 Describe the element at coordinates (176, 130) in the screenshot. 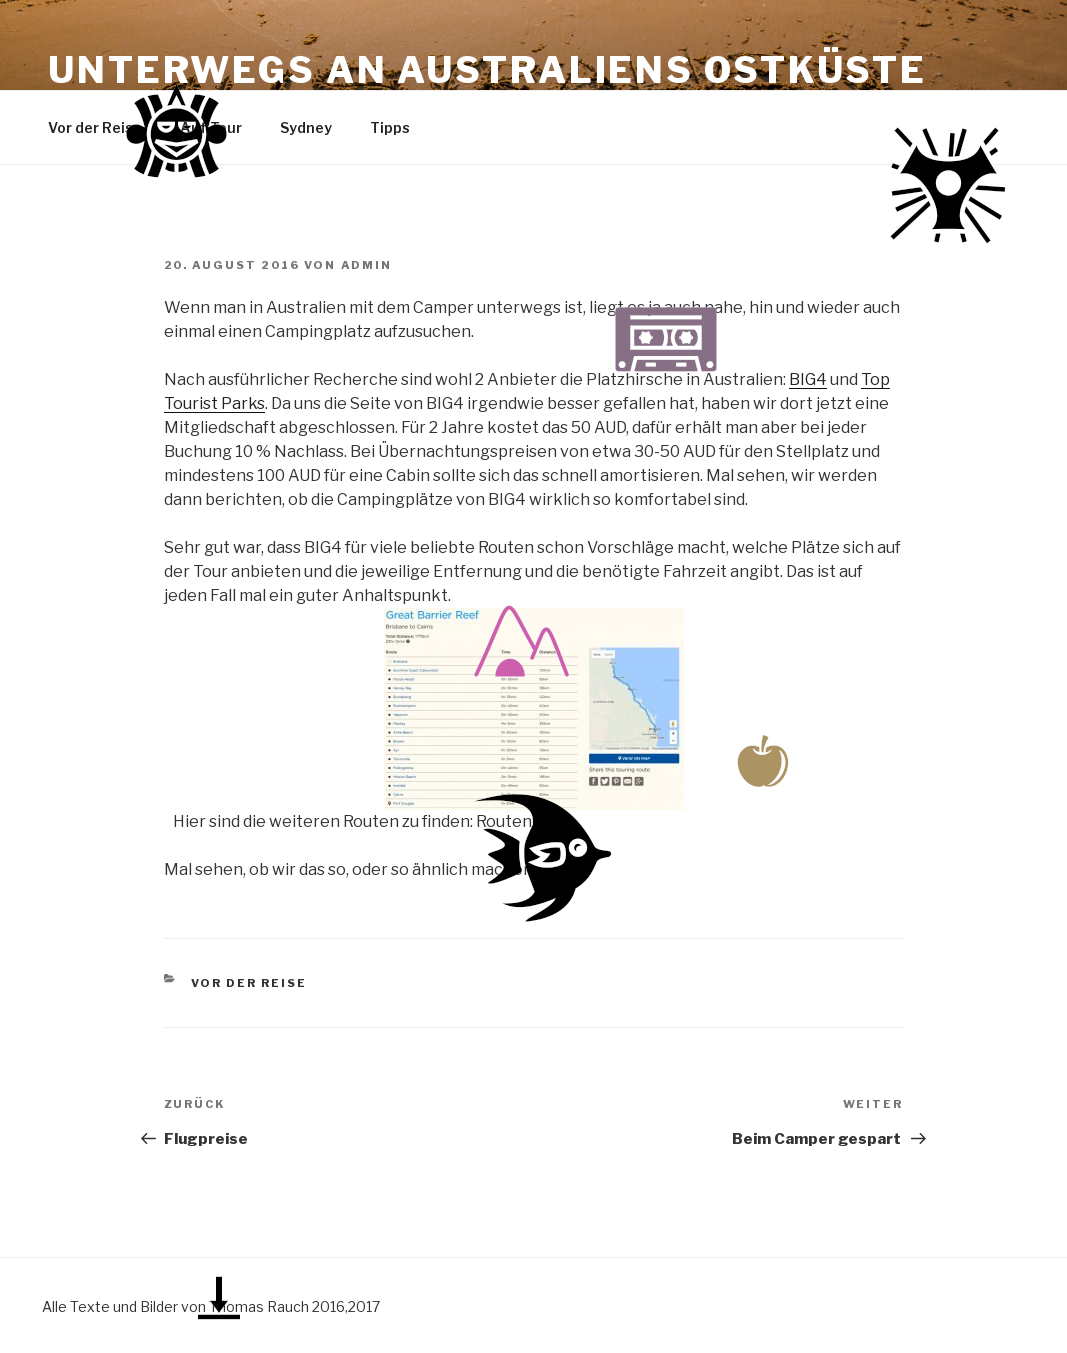

I see `view aztec or mesoamerican themed content` at that location.